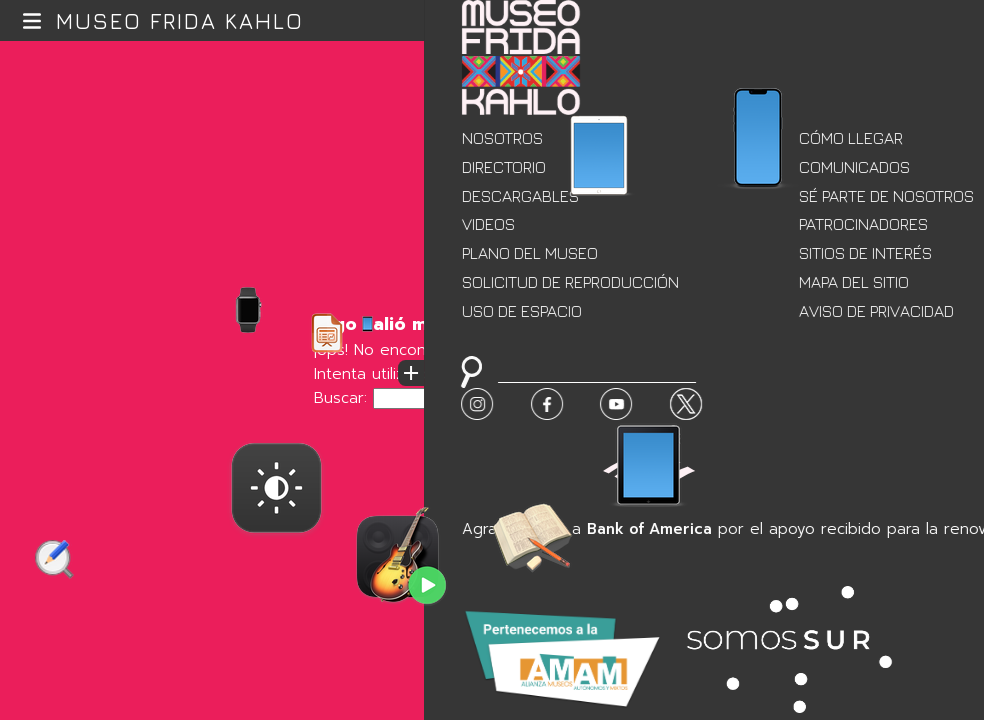 The width and height of the screenshot is (984, 720). I want to click on play audio in GarageBand, so click(397, 556).